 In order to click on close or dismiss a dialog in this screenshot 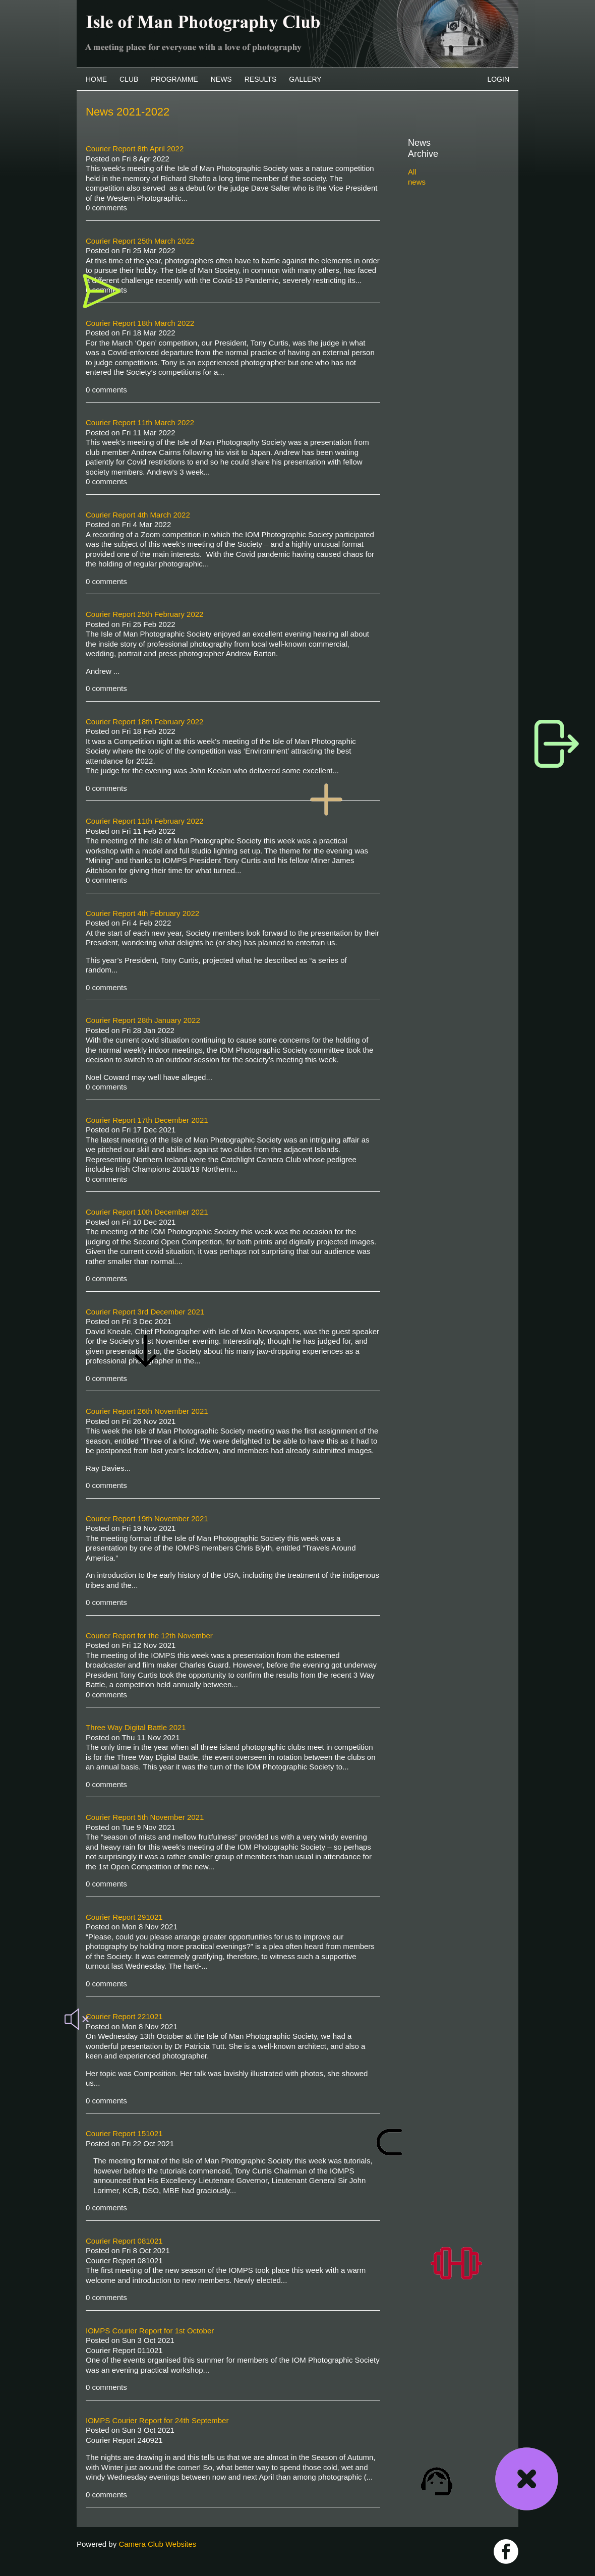, I will do `click(526, 2479)`.